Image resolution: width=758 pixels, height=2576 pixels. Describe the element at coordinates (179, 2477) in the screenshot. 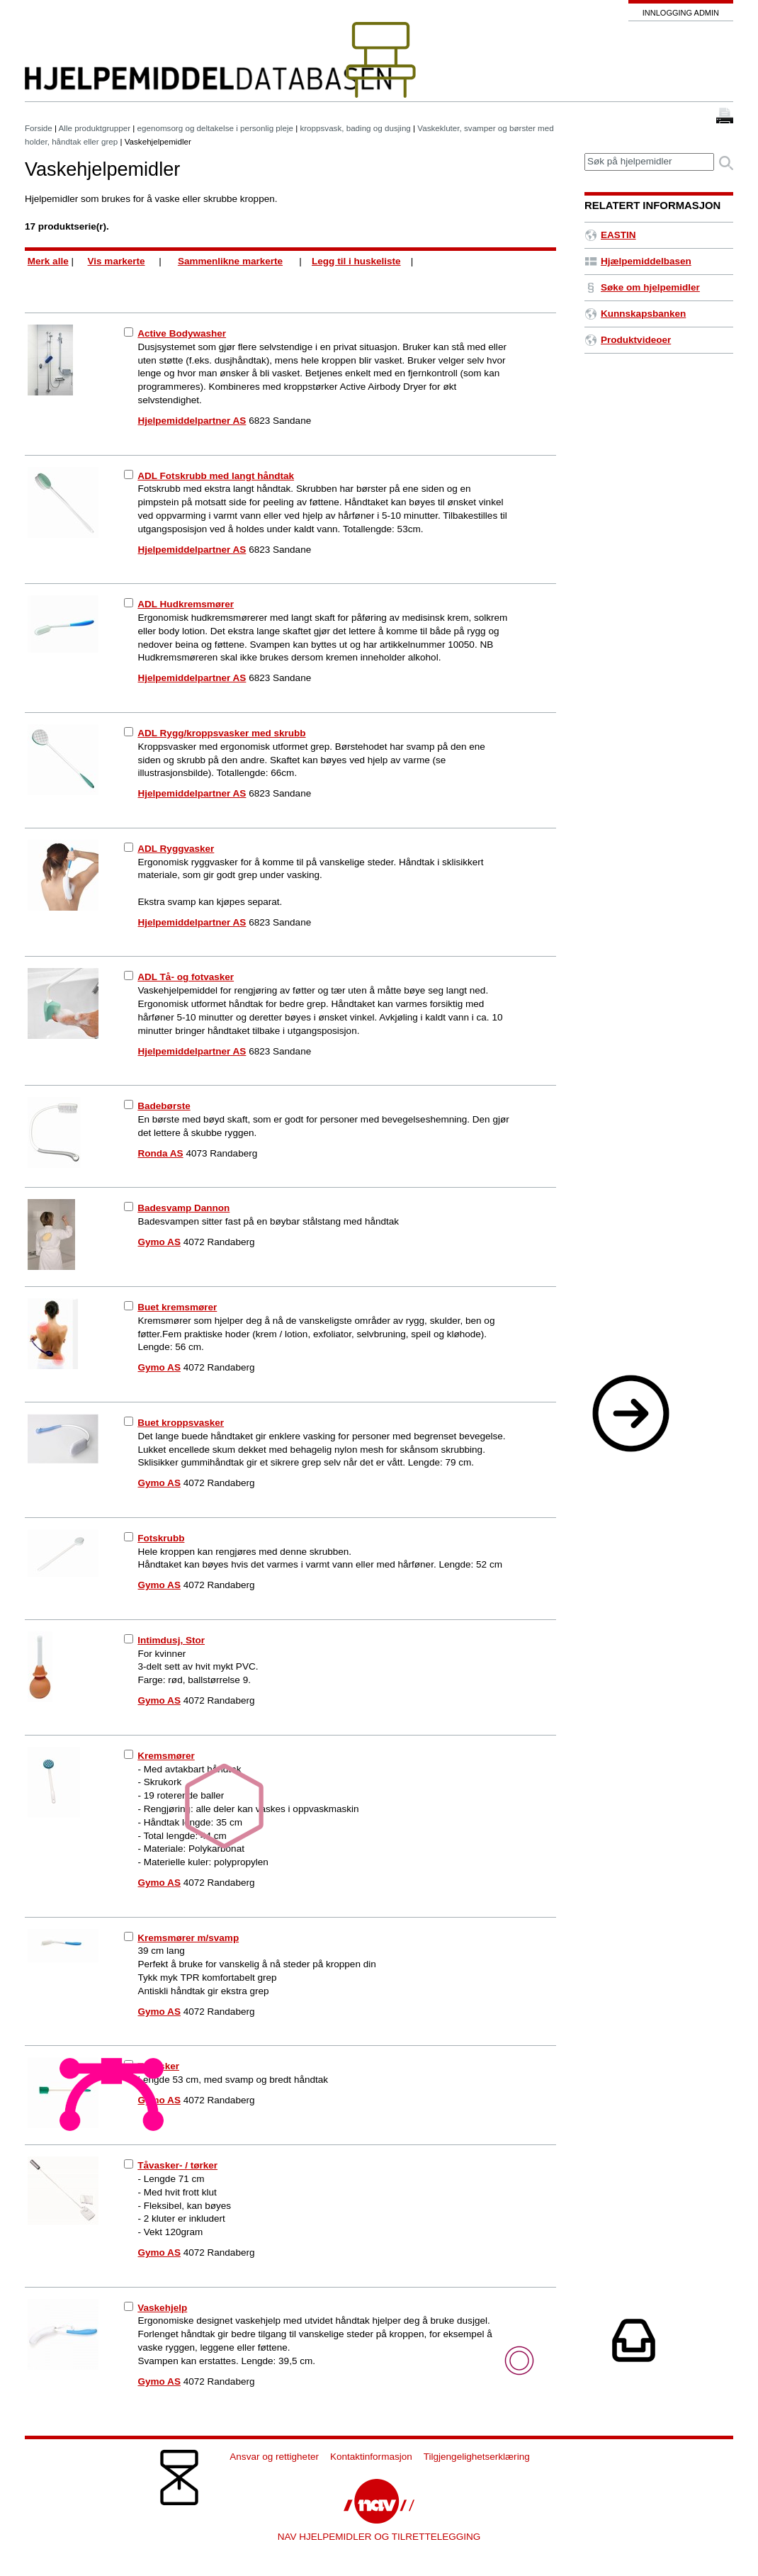

I see `indicates a process is in progress` at that location.